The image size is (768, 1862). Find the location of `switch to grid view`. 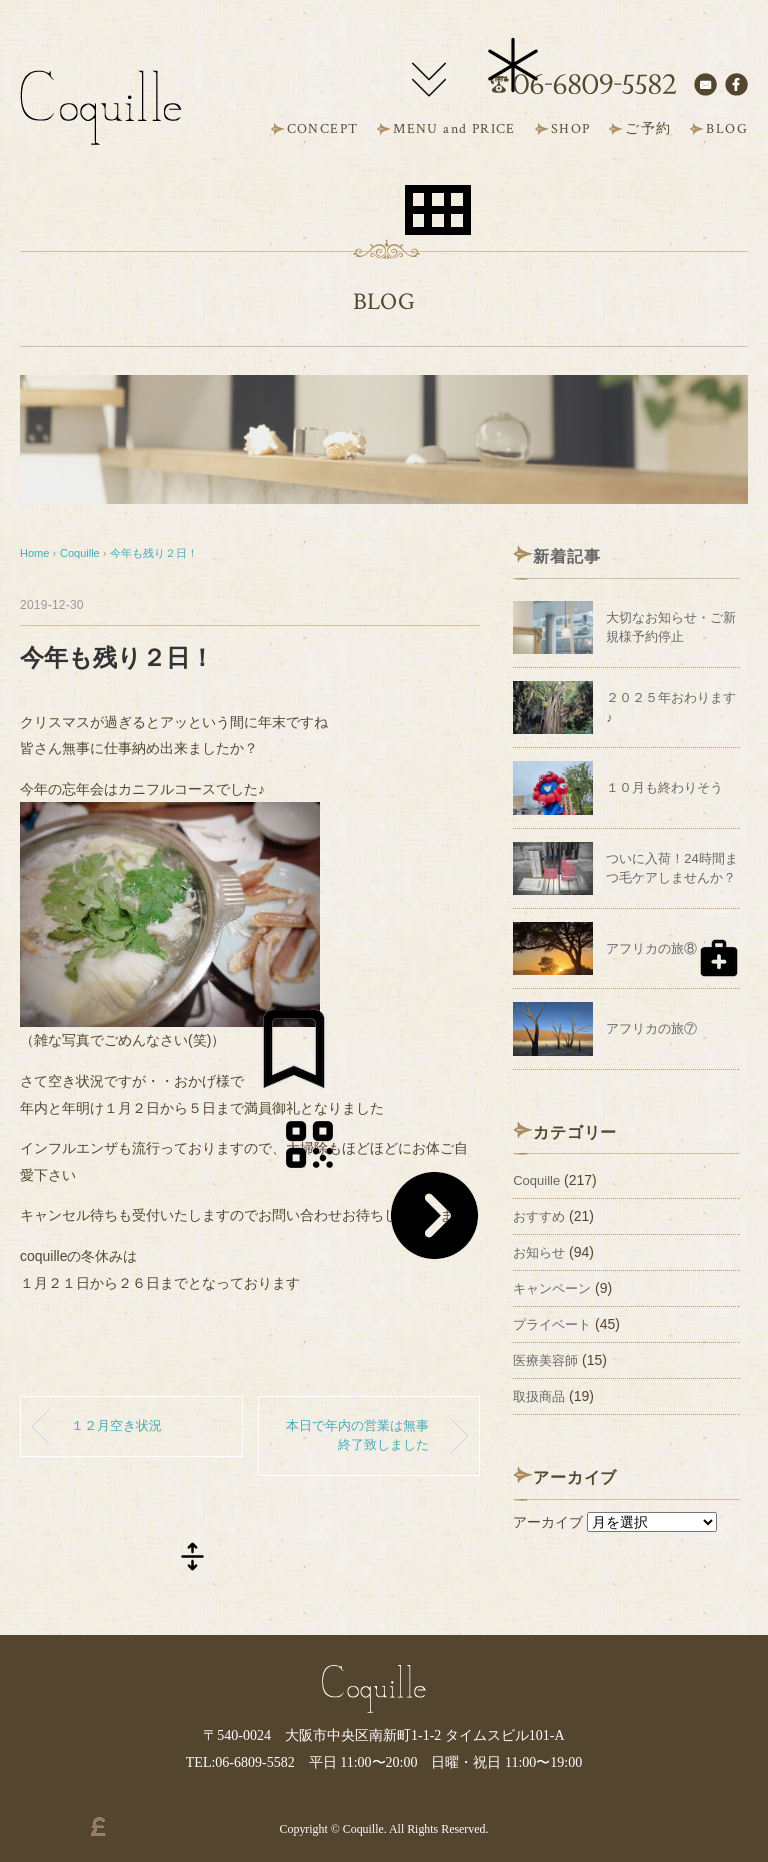

switch to grid view is located at coordinates (436, 212).